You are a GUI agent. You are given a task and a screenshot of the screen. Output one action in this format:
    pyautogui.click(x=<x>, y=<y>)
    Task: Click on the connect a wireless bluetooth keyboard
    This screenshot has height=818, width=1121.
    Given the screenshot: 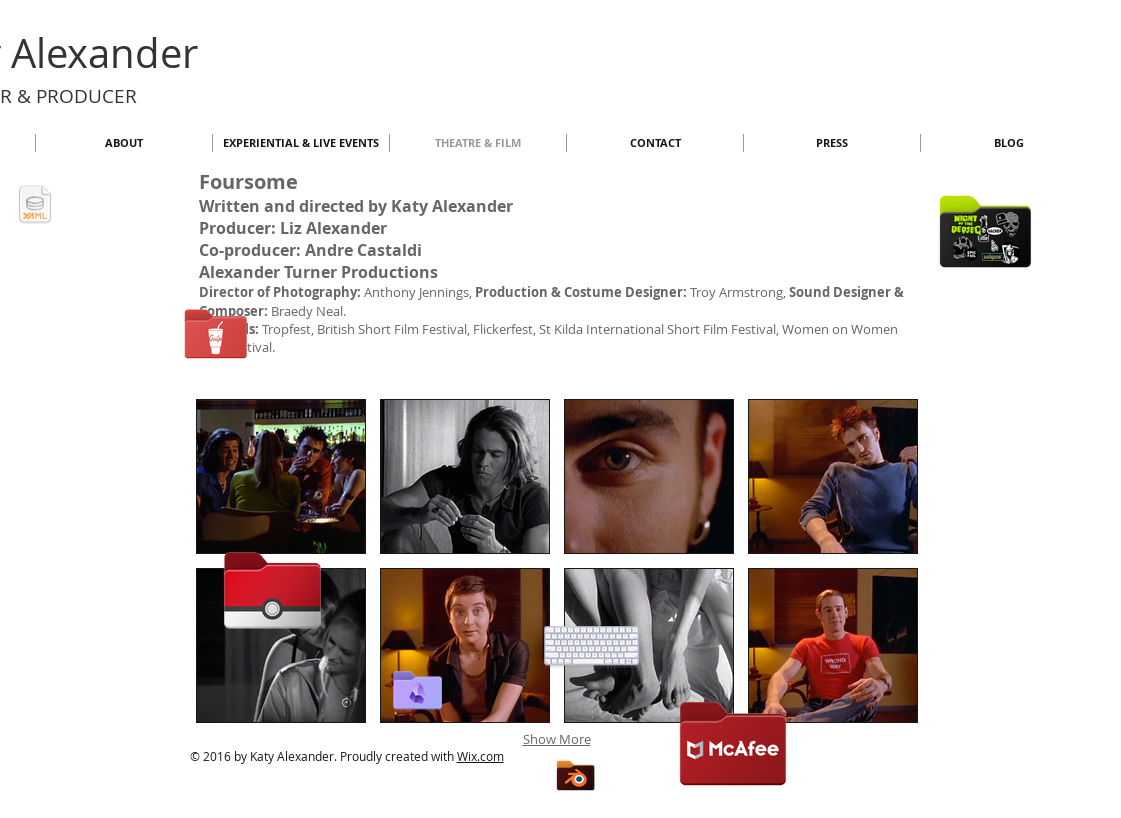 What is the action you would take?
    pyautogui.click(x=591, y=645)
    